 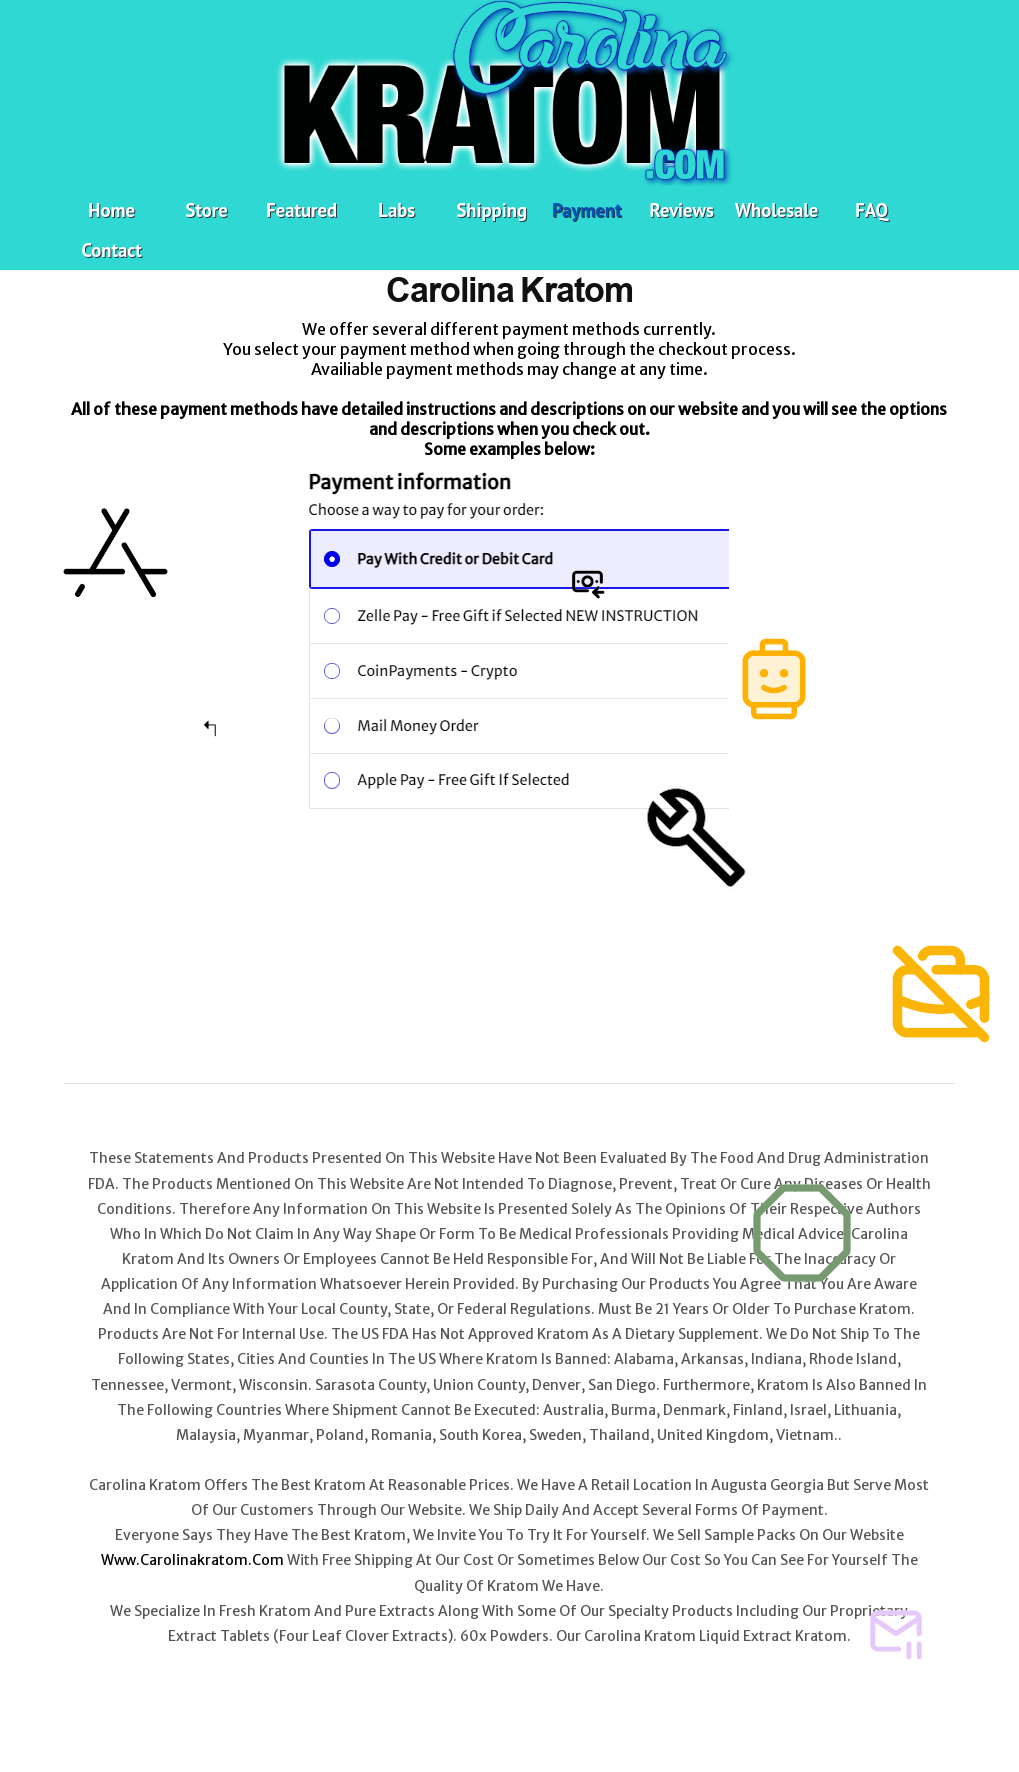 I want to click on access settings or configuration options, so click(x=696, y=837).